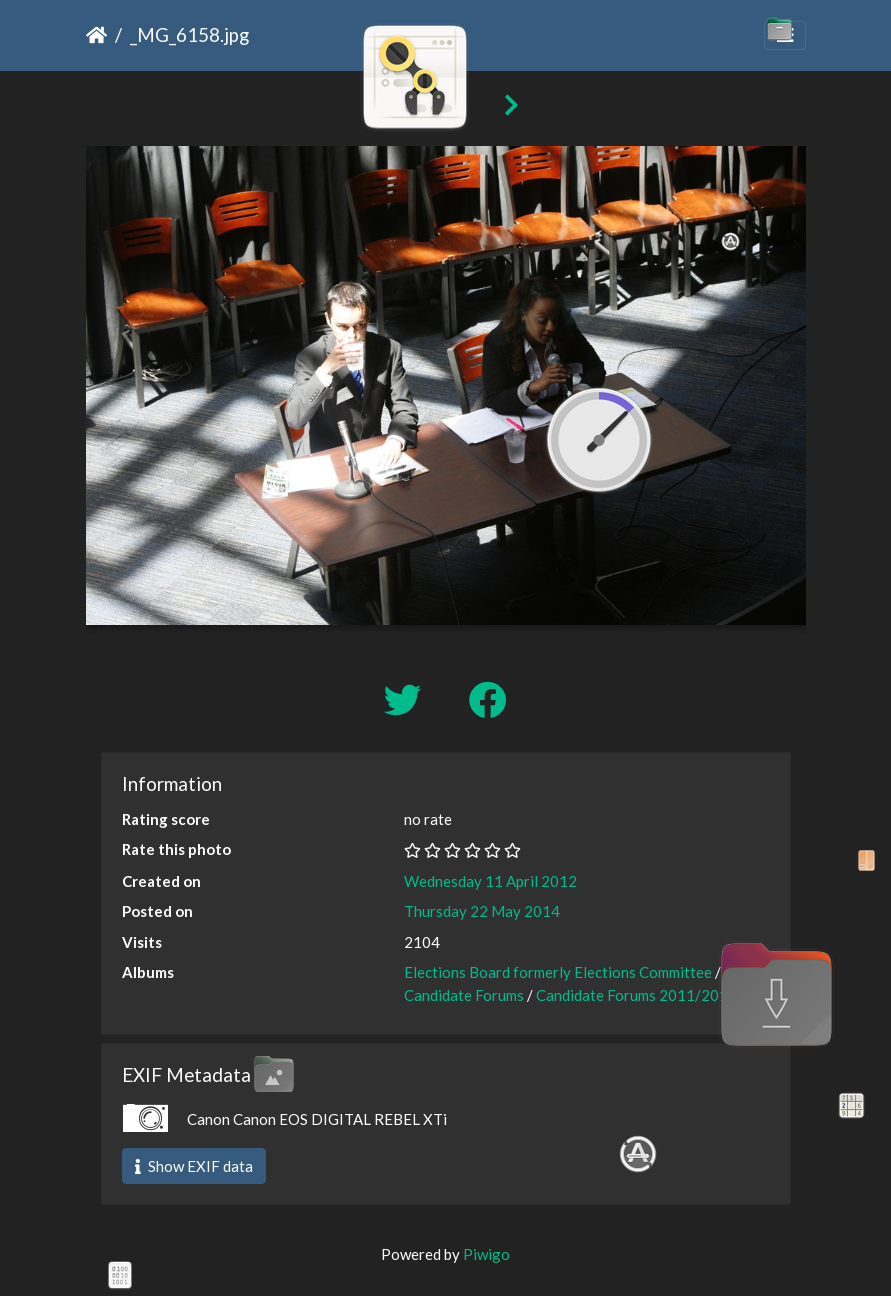 The width and height of the screenshot is (891, 1296). Describe the element at coordinates (599, 440) in the screenshot. I see `open sysprof system profiler` at that location.